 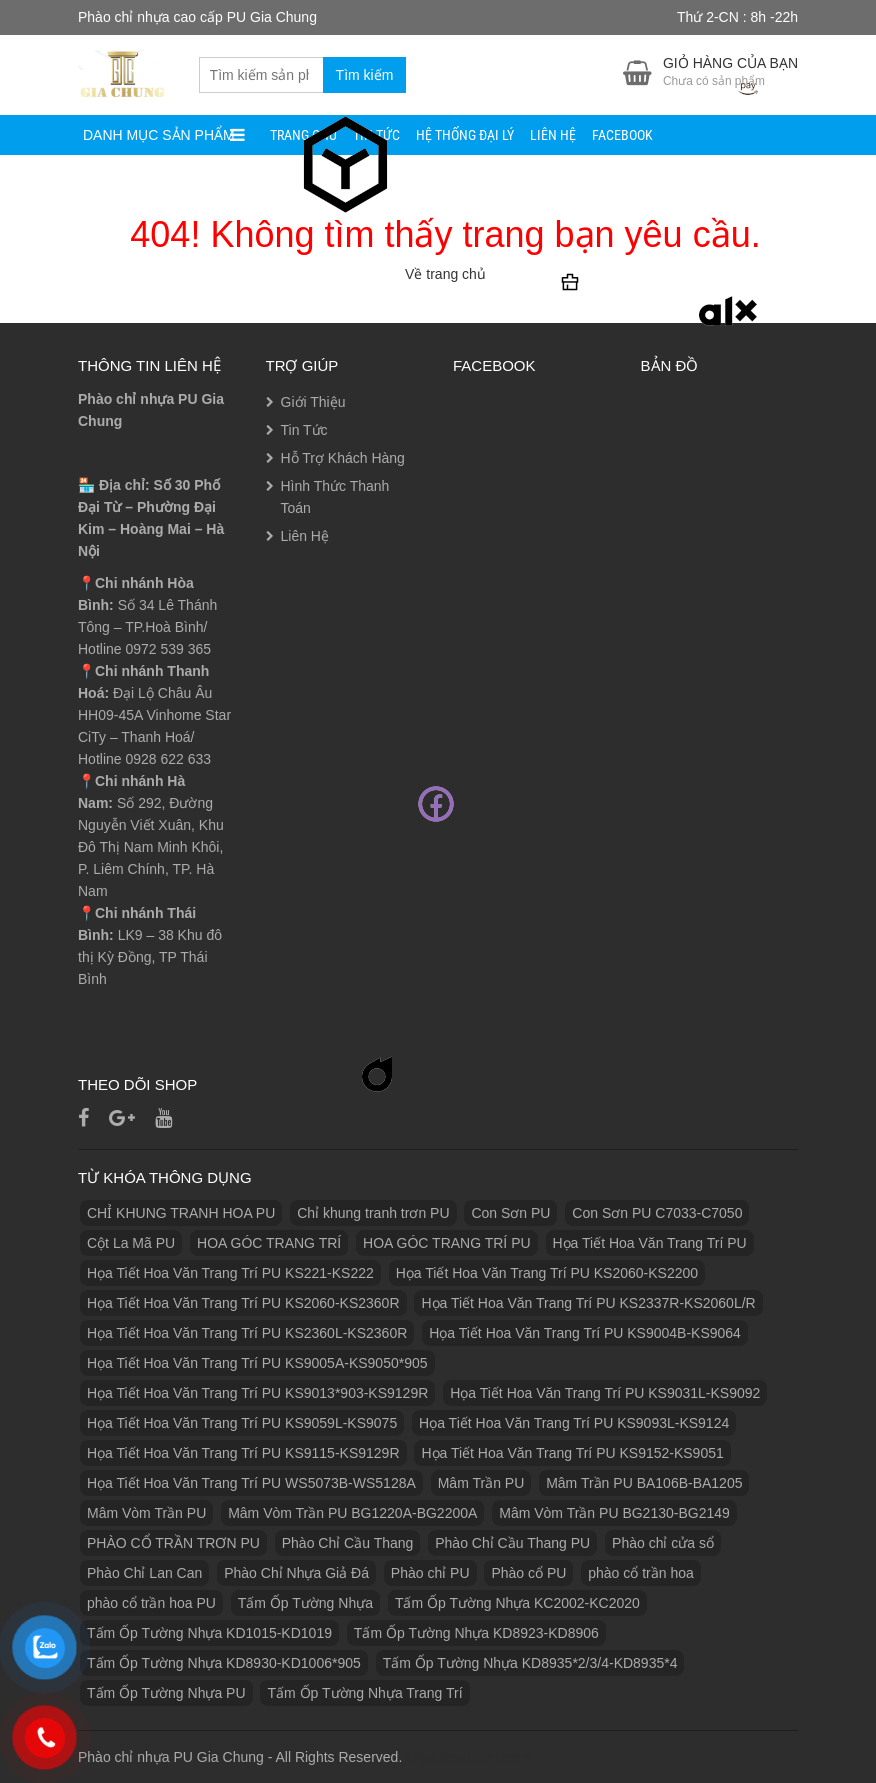 What do you see at coordinates (345, 164) in the screenshot?
I see `view instance details` at bounding box center [345, 164].